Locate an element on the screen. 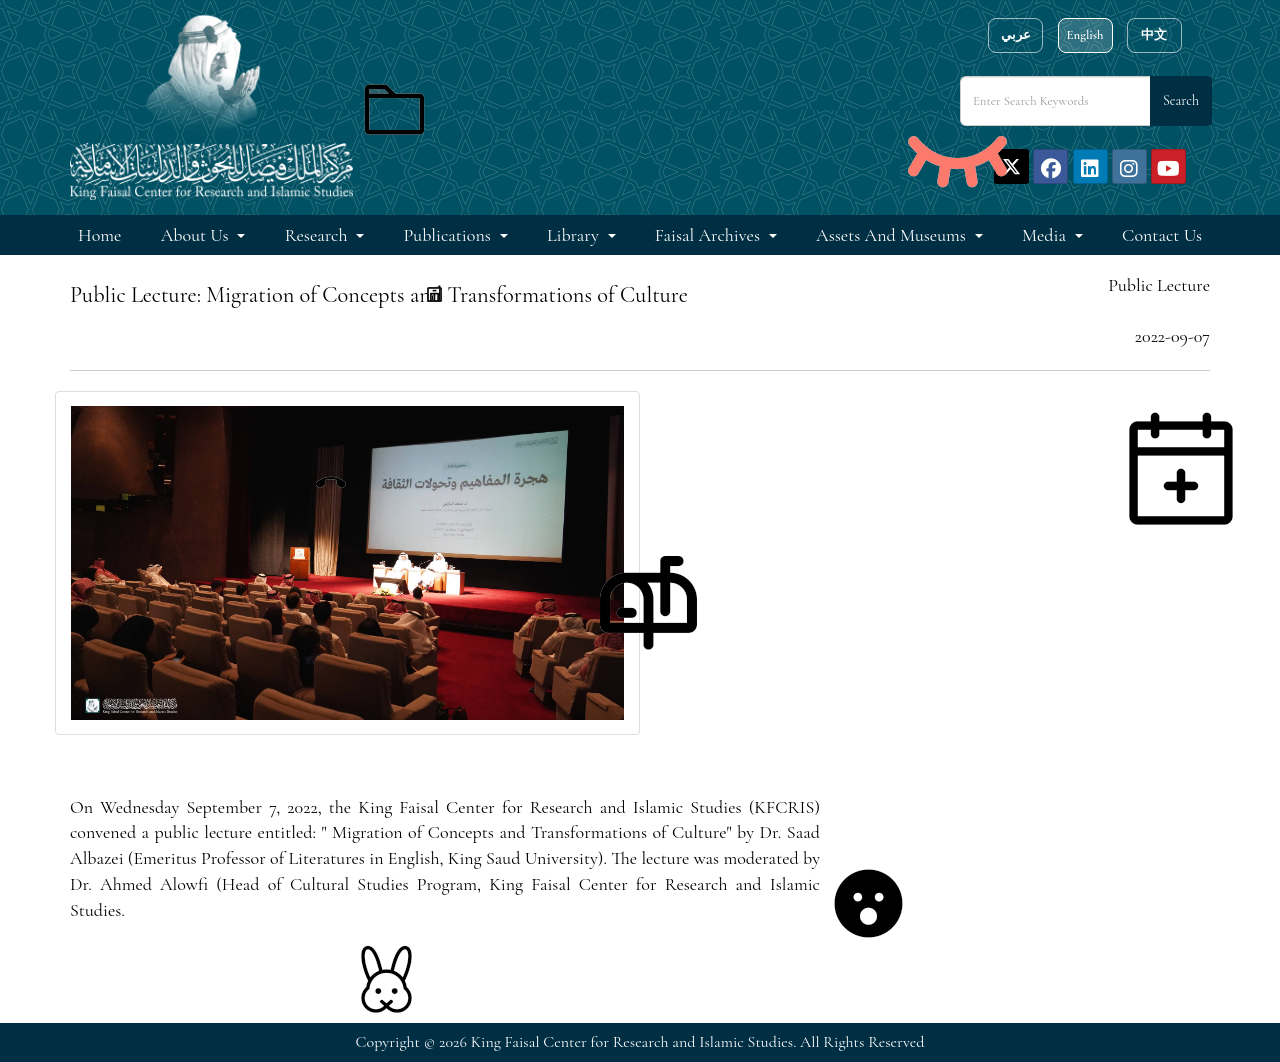 Image resolution: width=1280 pixels, height=1062 pixels. indicates elevator access or location is located at coordinates (434, 294).